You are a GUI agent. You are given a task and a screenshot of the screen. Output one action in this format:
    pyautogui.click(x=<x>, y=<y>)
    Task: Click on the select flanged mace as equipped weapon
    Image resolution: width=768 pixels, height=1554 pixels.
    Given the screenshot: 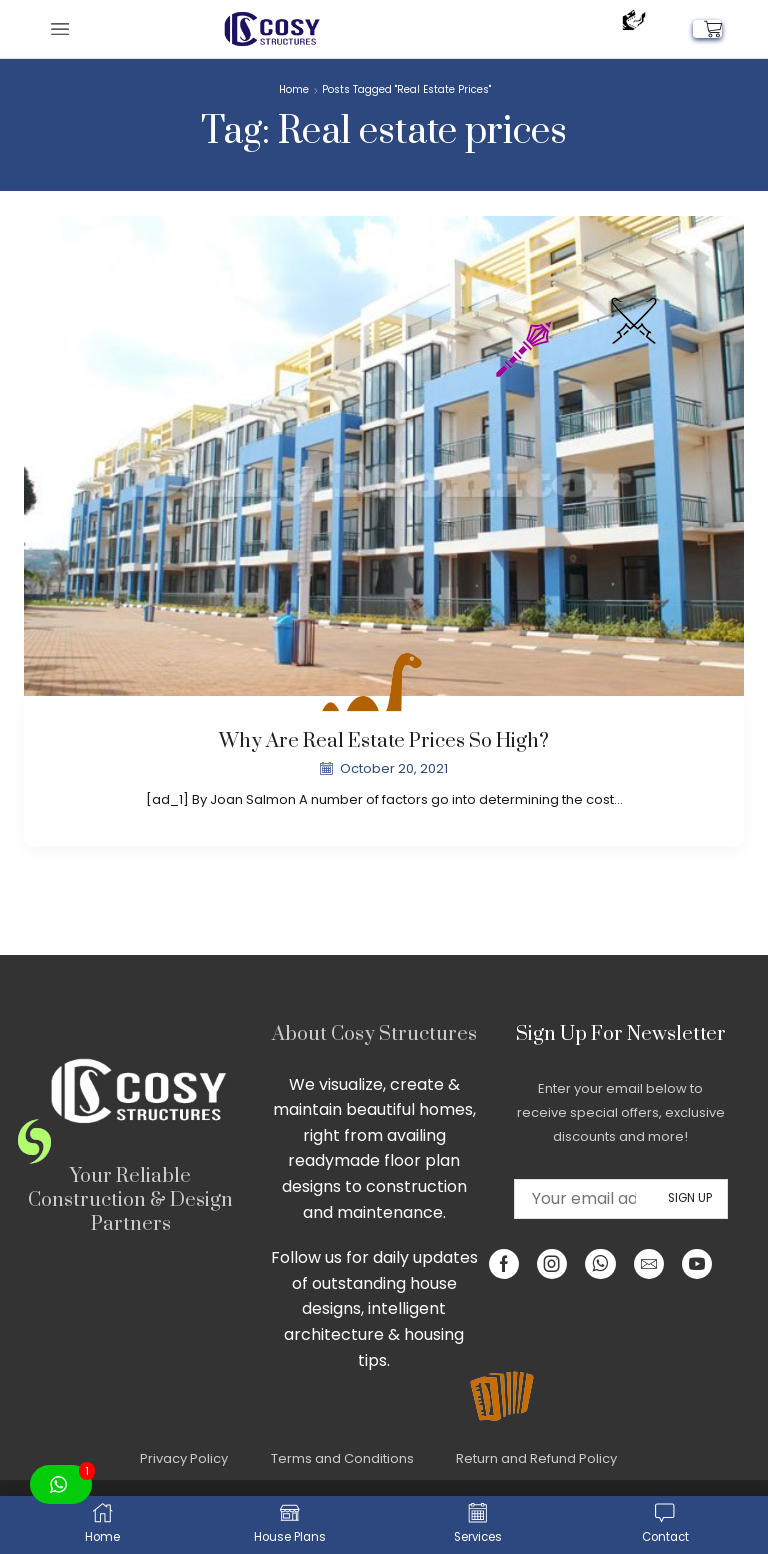 What is the action you would take?
    pyautogui.click(x=524, y=348)
    